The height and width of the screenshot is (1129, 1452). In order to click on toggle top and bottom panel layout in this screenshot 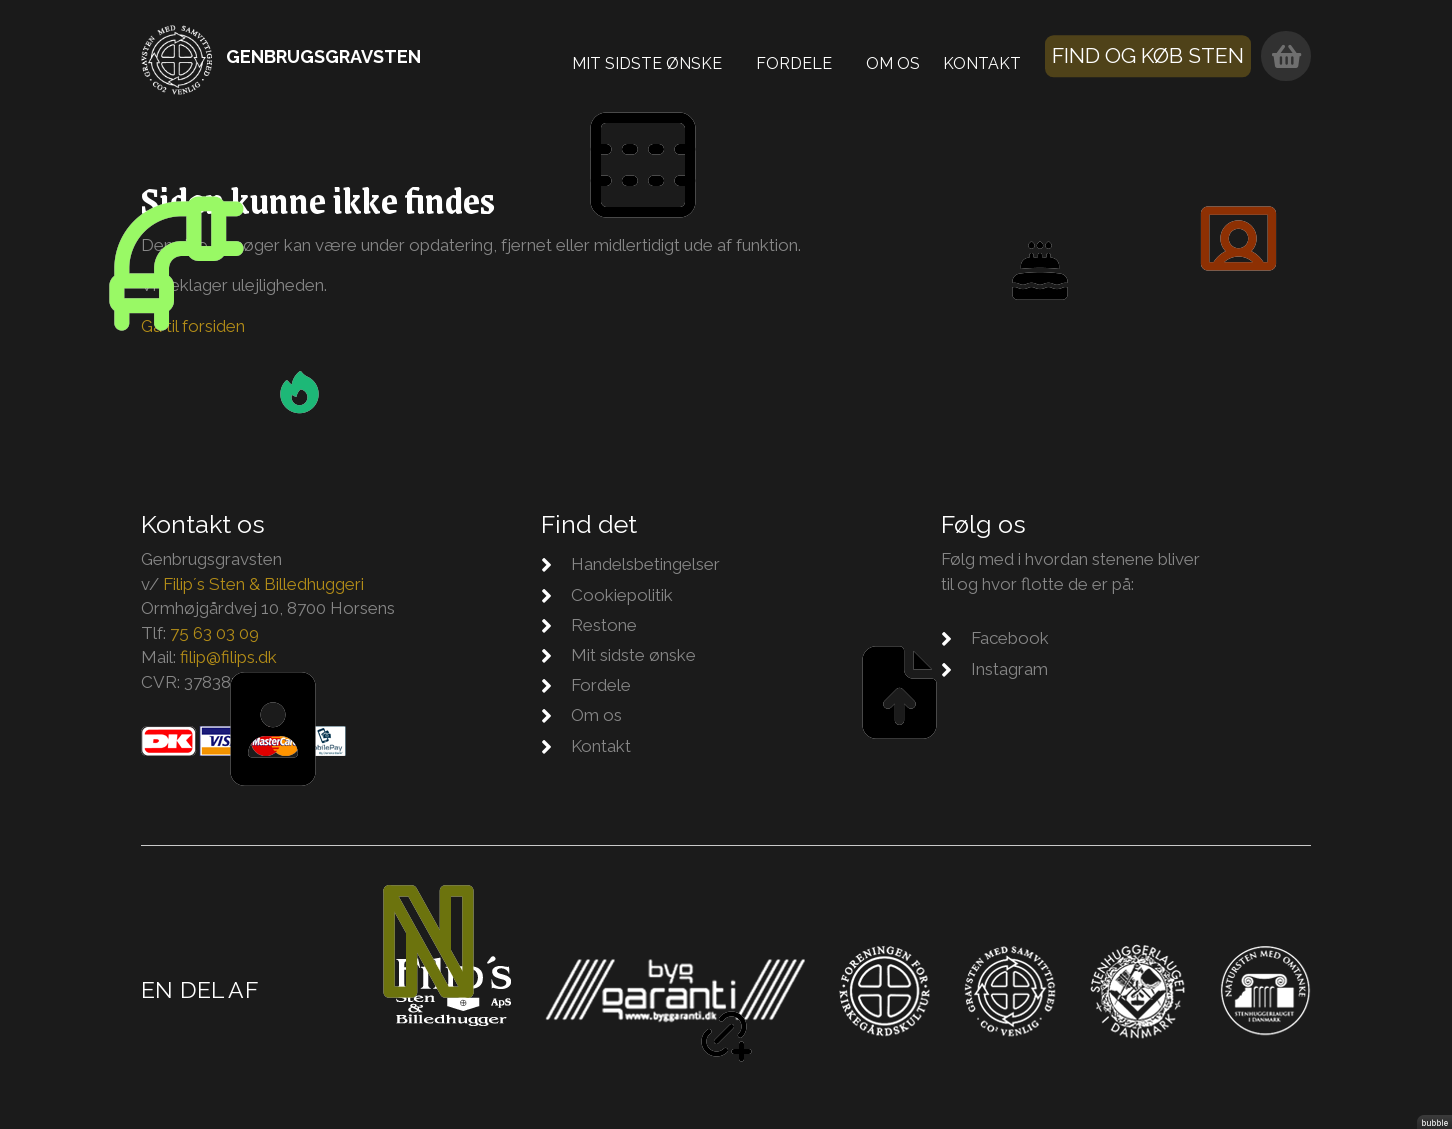, I will do `click(643, 165)`.